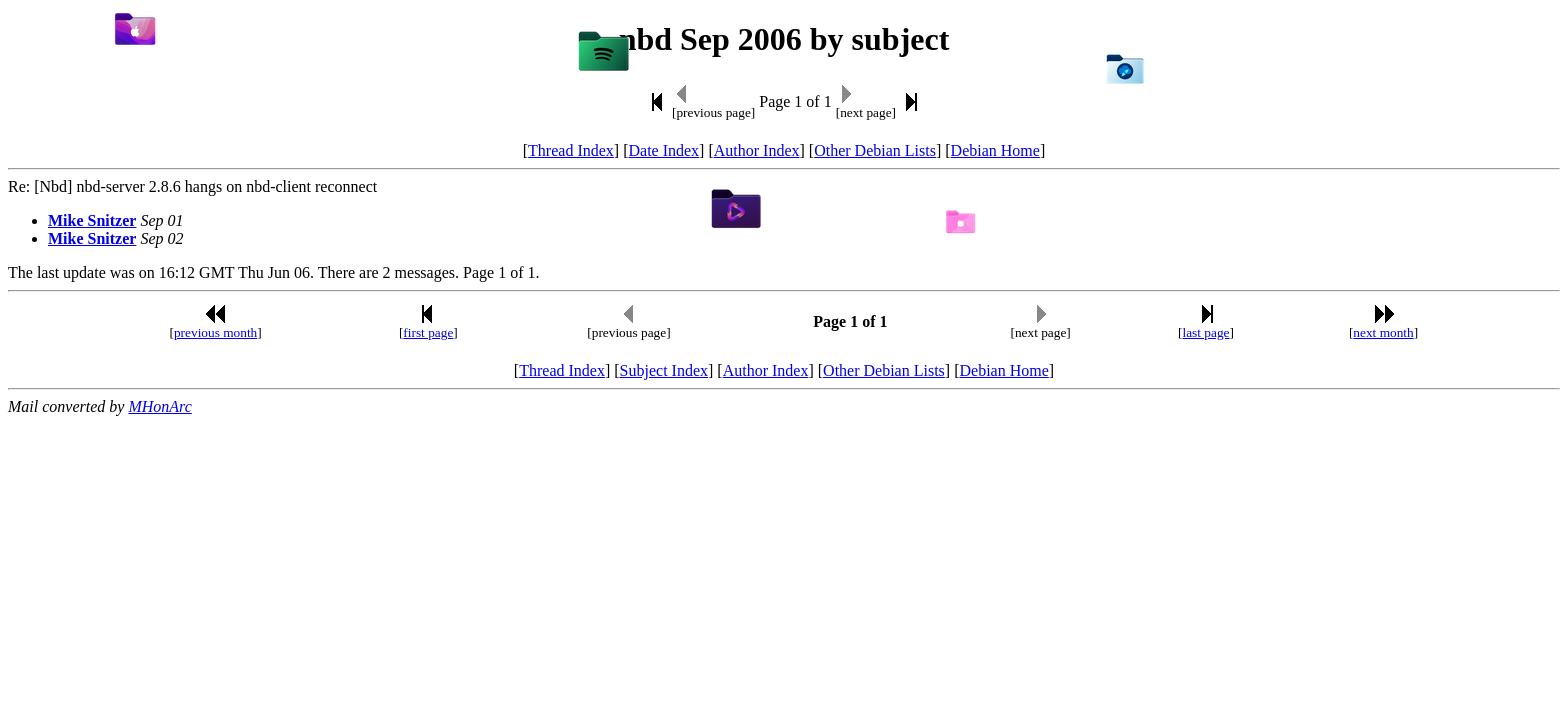  I want to click on open folder containing spotify downloads or files, so click(603, 52).